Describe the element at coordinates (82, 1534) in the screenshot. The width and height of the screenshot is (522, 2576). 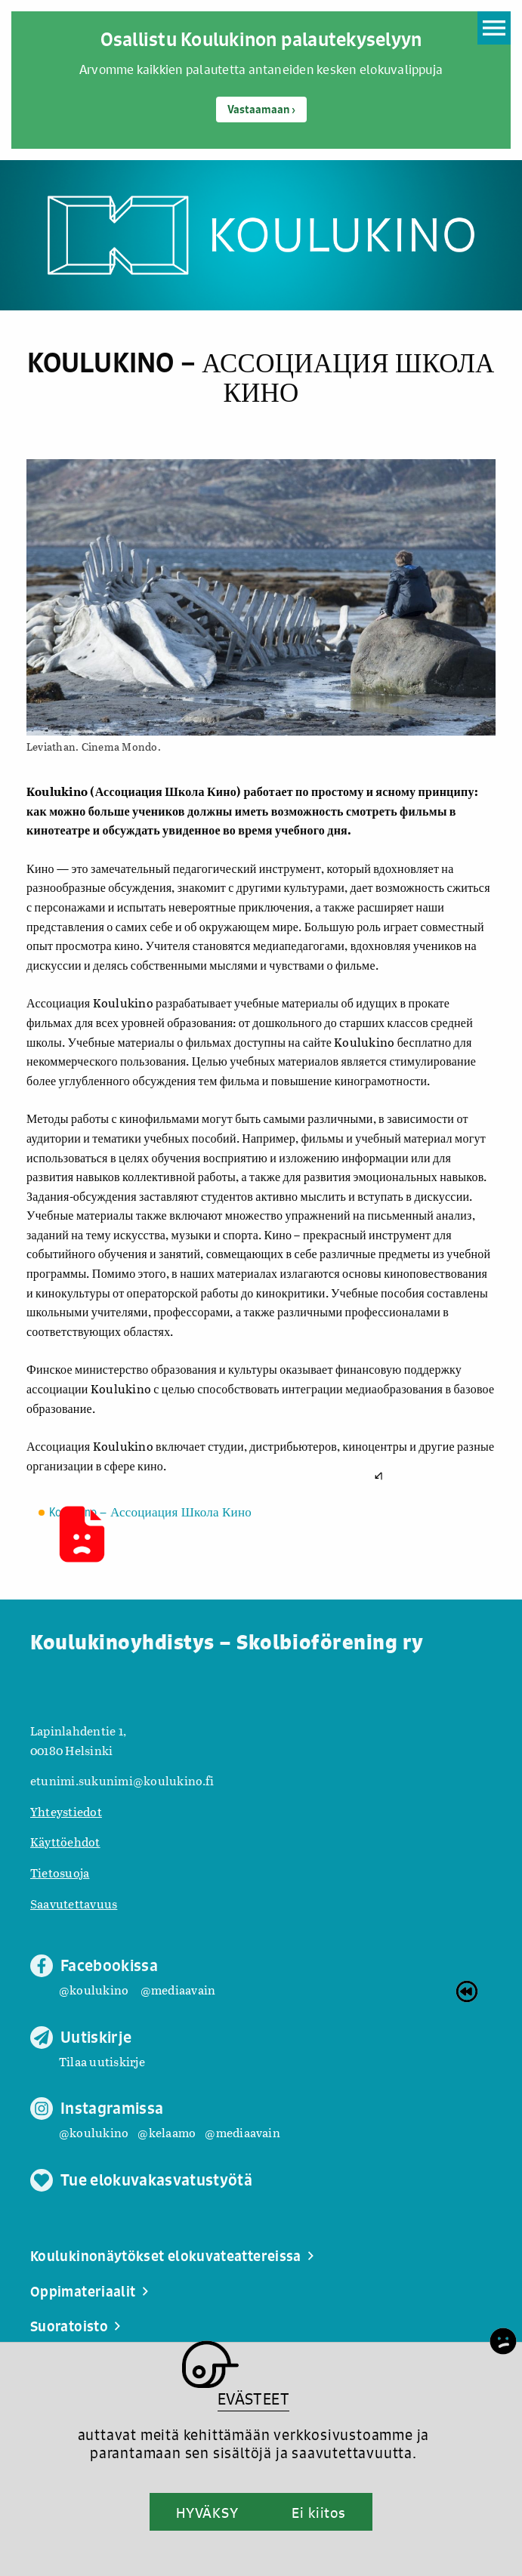
I see `indicates a file error or problem` at that location.